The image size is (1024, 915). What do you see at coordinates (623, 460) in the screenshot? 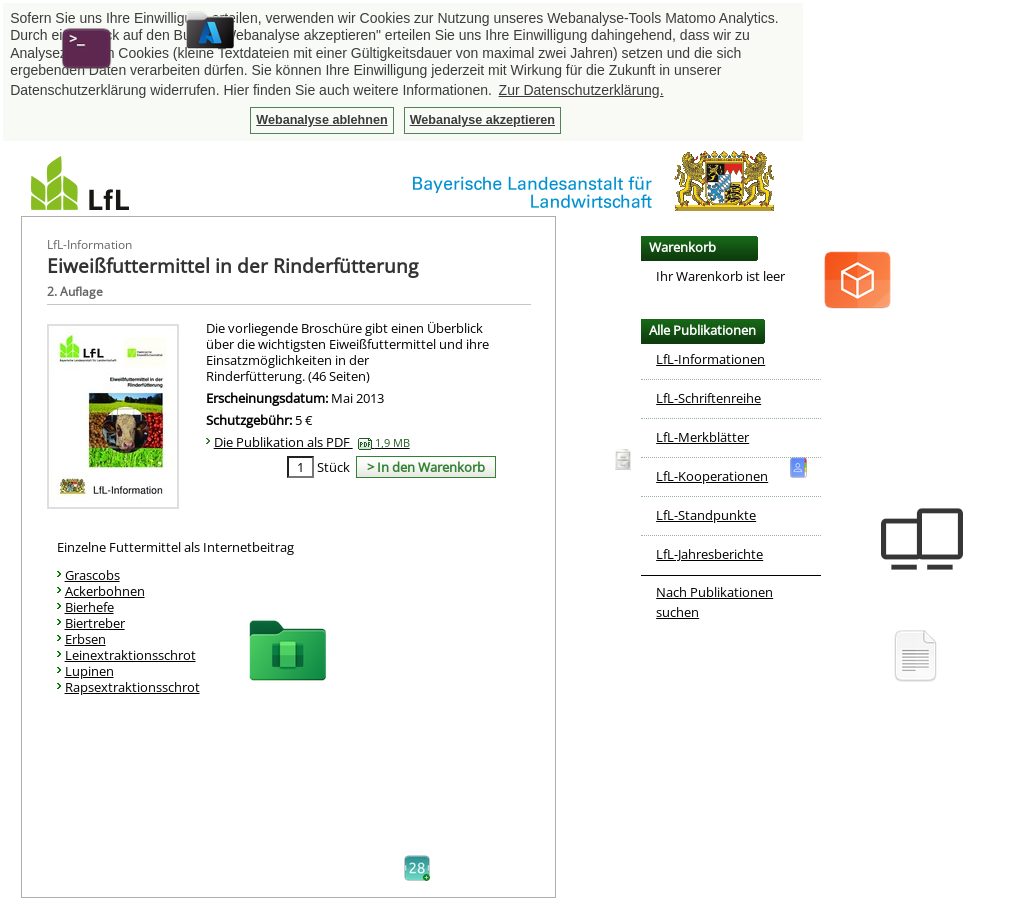
I see `open the file manager application` at bounding box center [623, 460].